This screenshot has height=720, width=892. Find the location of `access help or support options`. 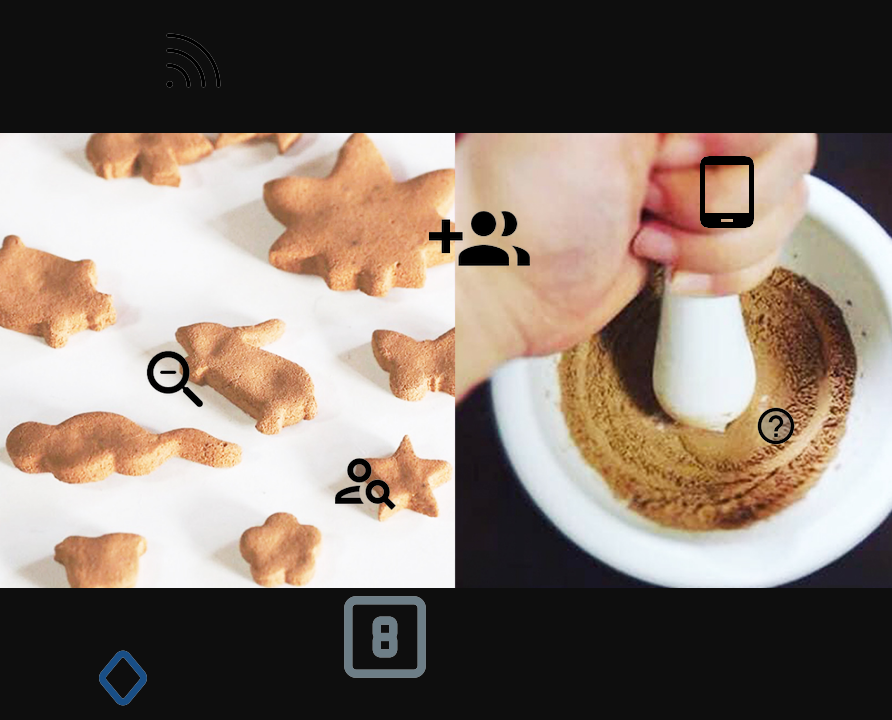

access help or support options is located at coordinates (776, 426).